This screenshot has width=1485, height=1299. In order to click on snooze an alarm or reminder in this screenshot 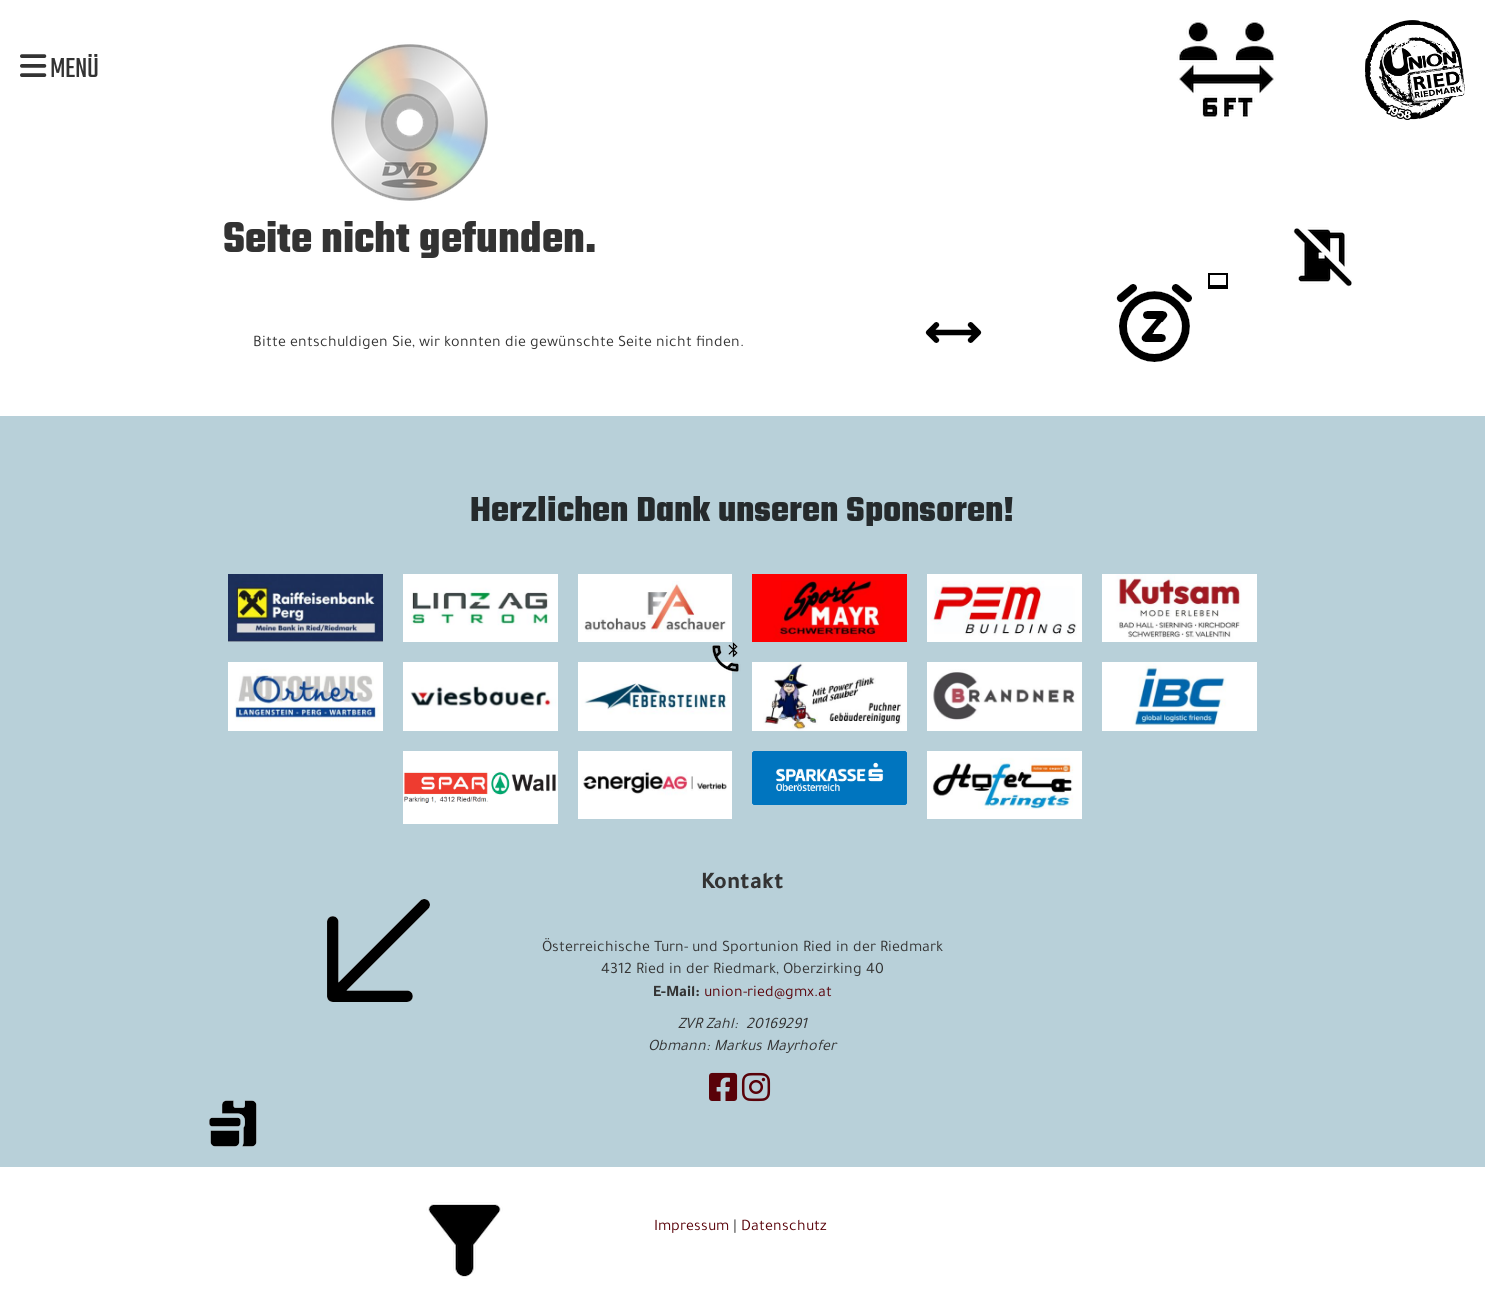, I will do `click(1154, 322)`.